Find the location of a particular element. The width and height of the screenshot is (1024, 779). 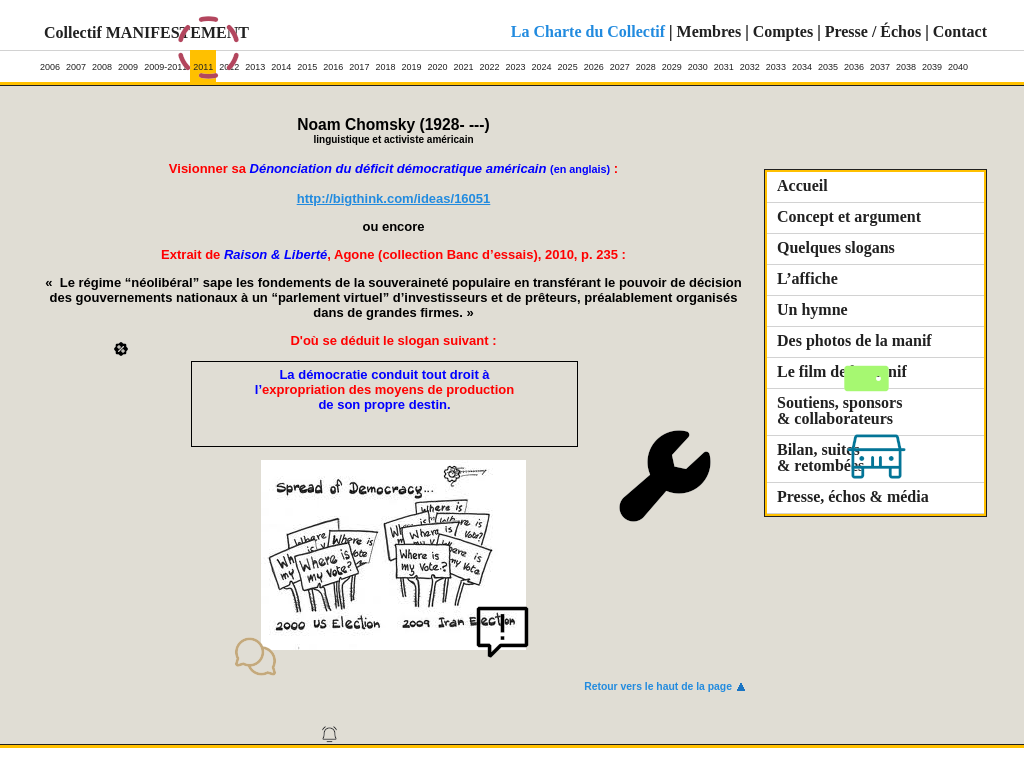

indicates loading or processing in progress is located at coordinates (208, 47).